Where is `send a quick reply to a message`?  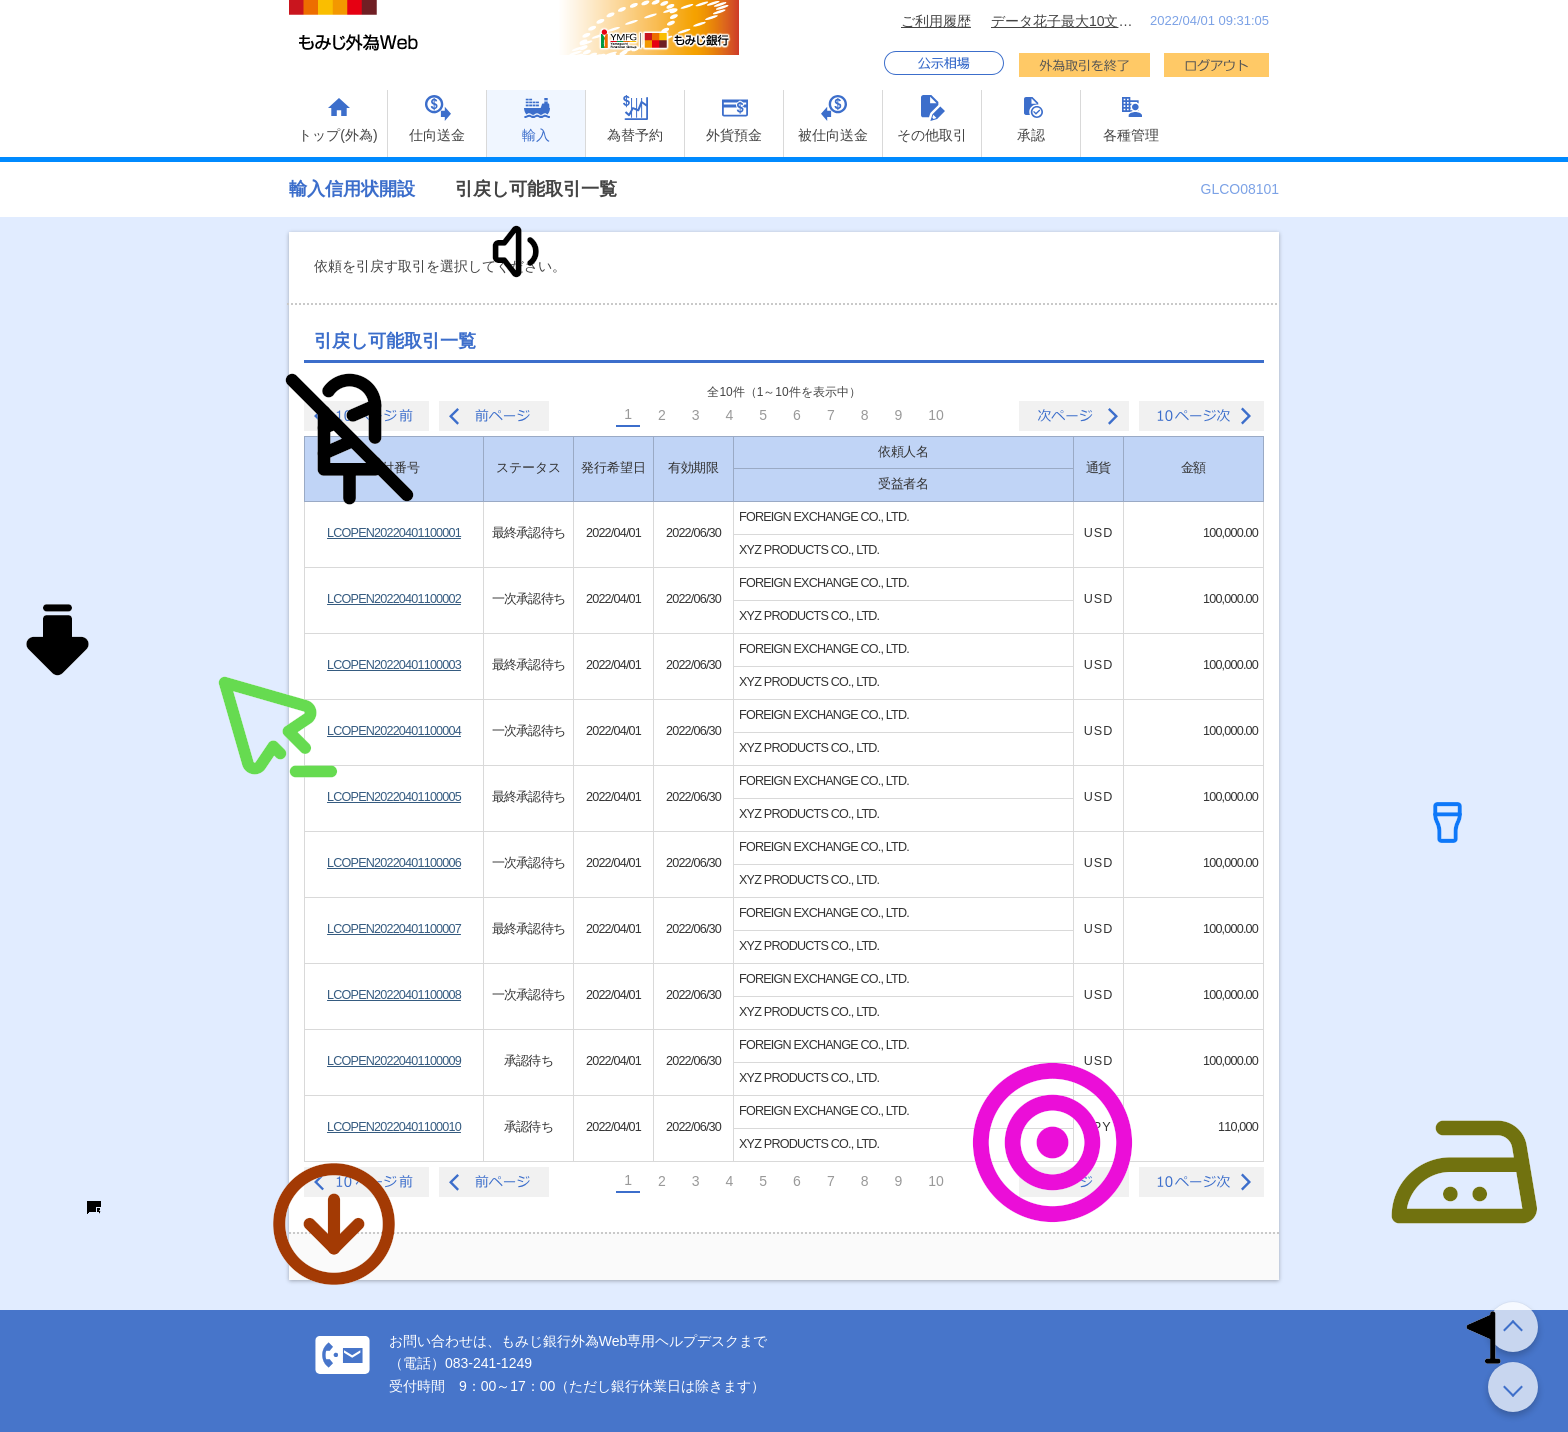
send a quick reply to a message is located at coordinates (94, 1208).